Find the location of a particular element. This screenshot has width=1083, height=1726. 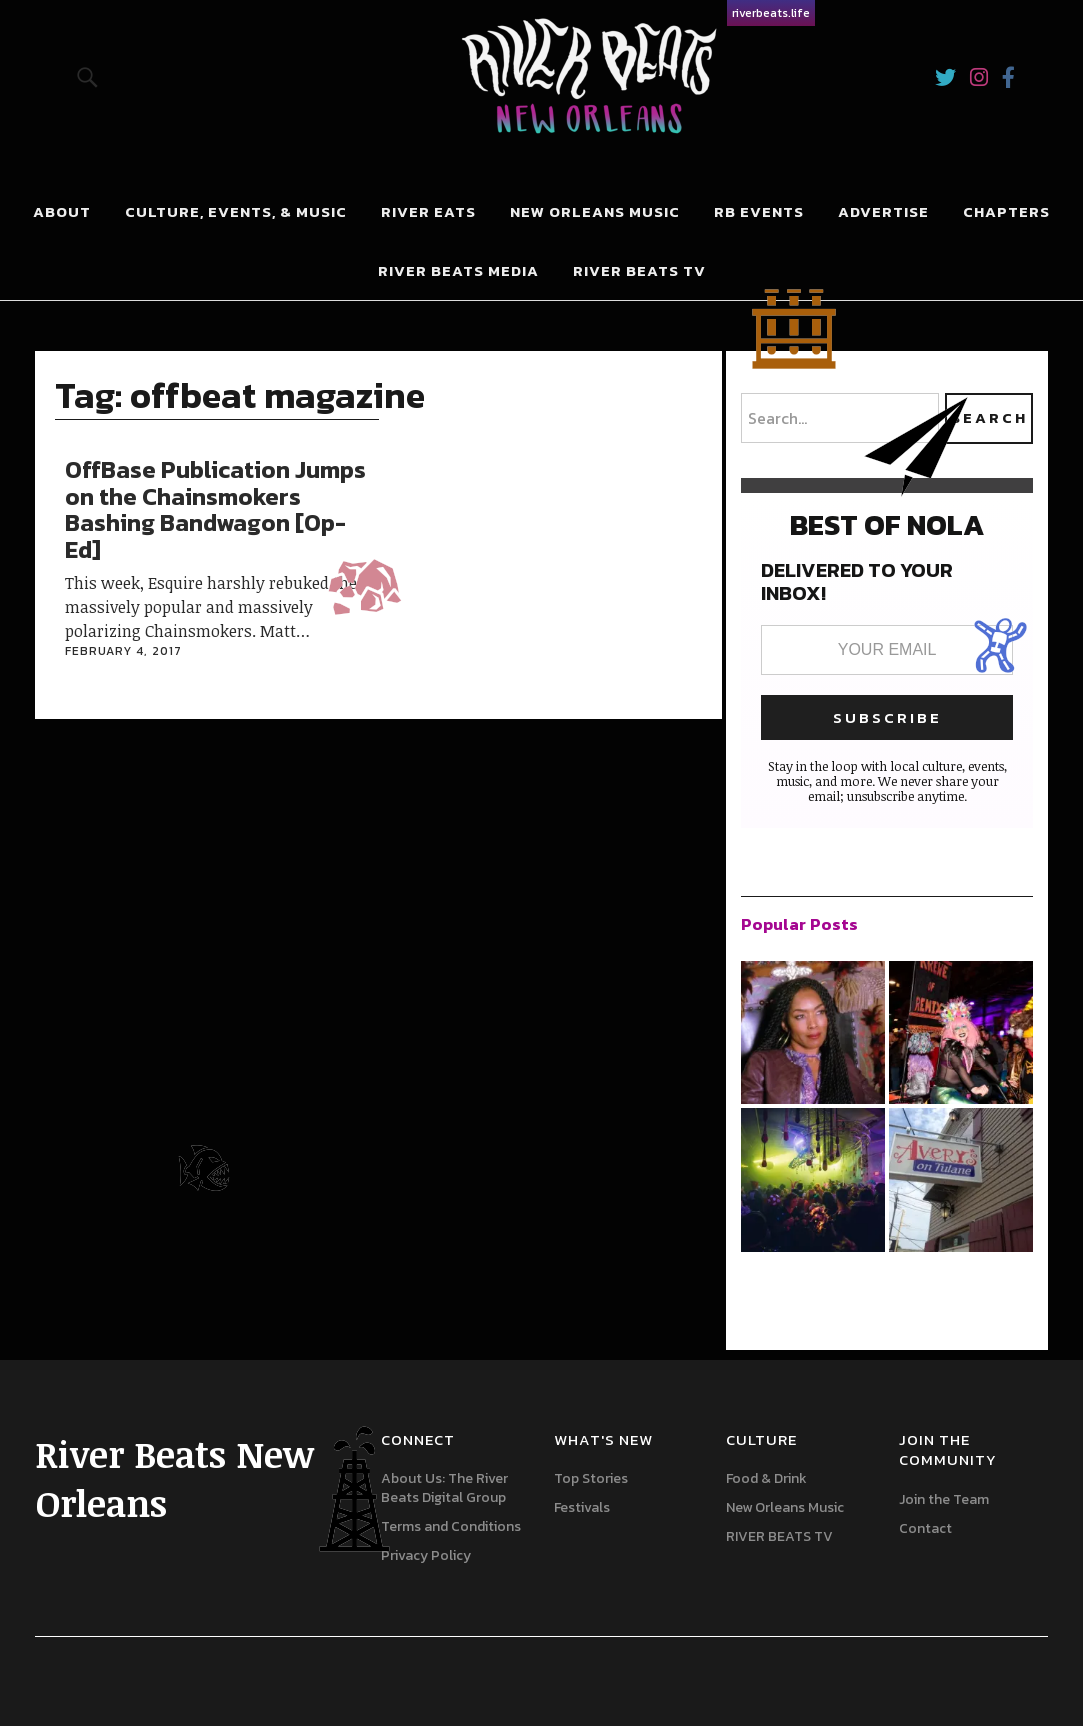

indicates a dangerous creature or hazard in a game is located at coordinates (204, 1168).